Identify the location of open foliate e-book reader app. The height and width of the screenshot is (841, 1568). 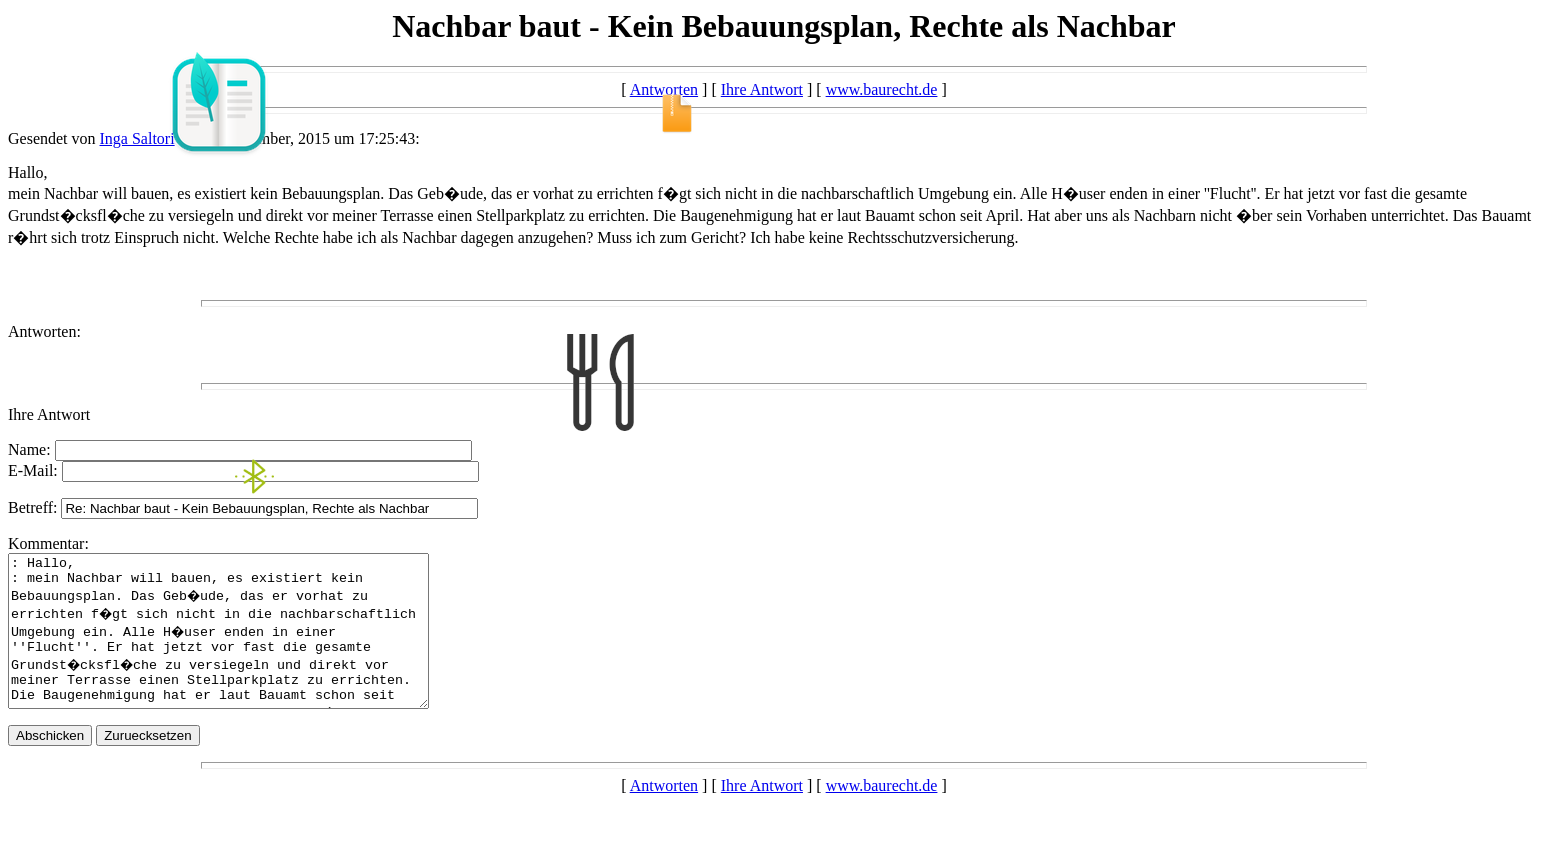
(219, 105).